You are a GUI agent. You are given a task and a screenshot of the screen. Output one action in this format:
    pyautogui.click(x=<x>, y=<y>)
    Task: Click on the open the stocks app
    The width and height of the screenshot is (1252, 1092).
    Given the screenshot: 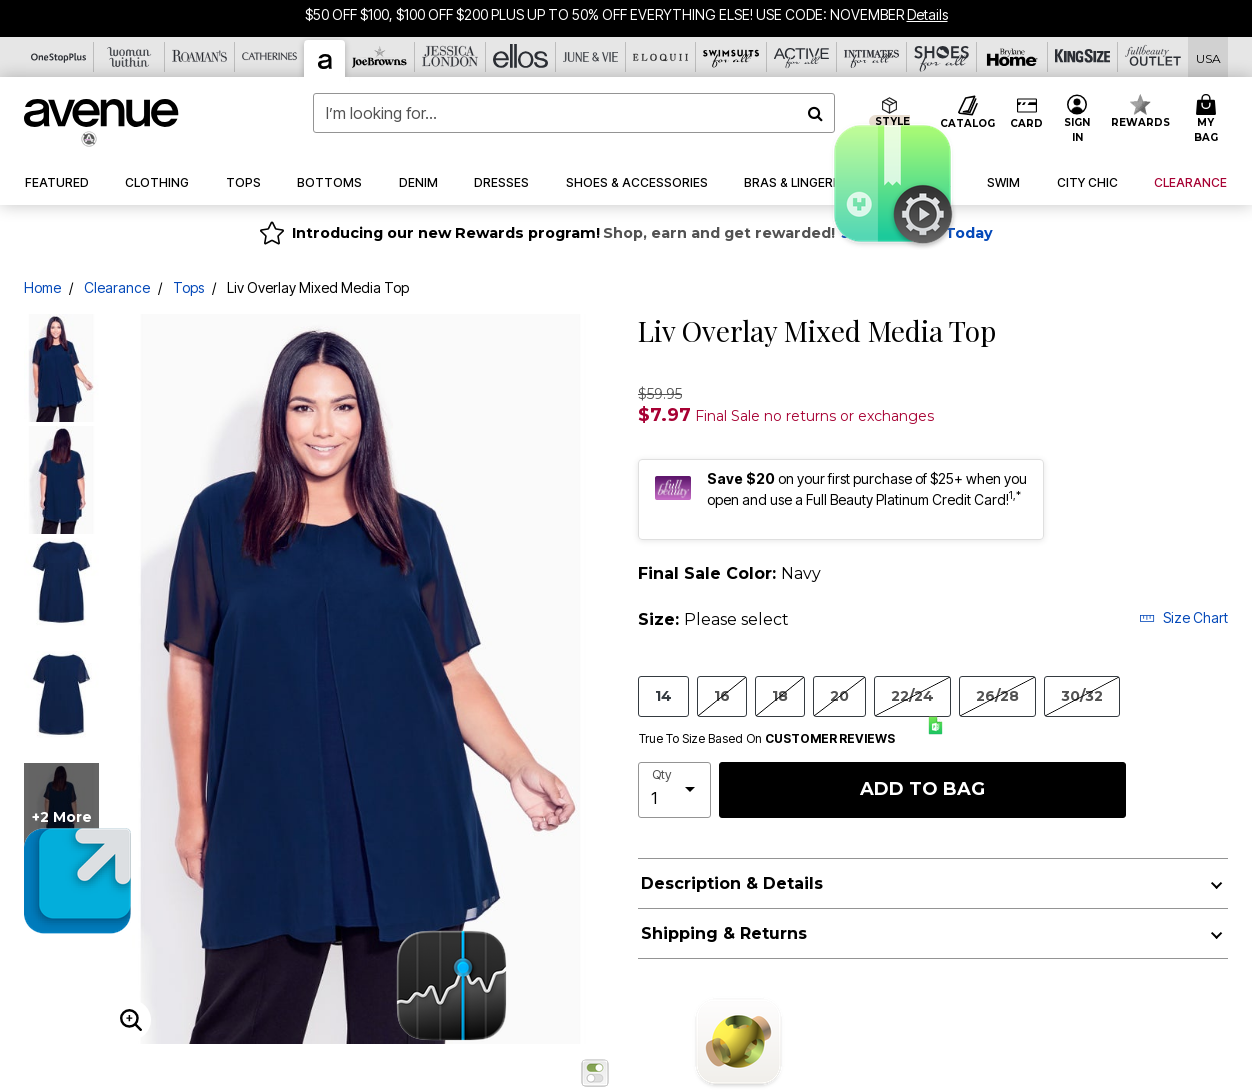 What is the action you would take?
    pyautogui.click(x=451, y=985)
    